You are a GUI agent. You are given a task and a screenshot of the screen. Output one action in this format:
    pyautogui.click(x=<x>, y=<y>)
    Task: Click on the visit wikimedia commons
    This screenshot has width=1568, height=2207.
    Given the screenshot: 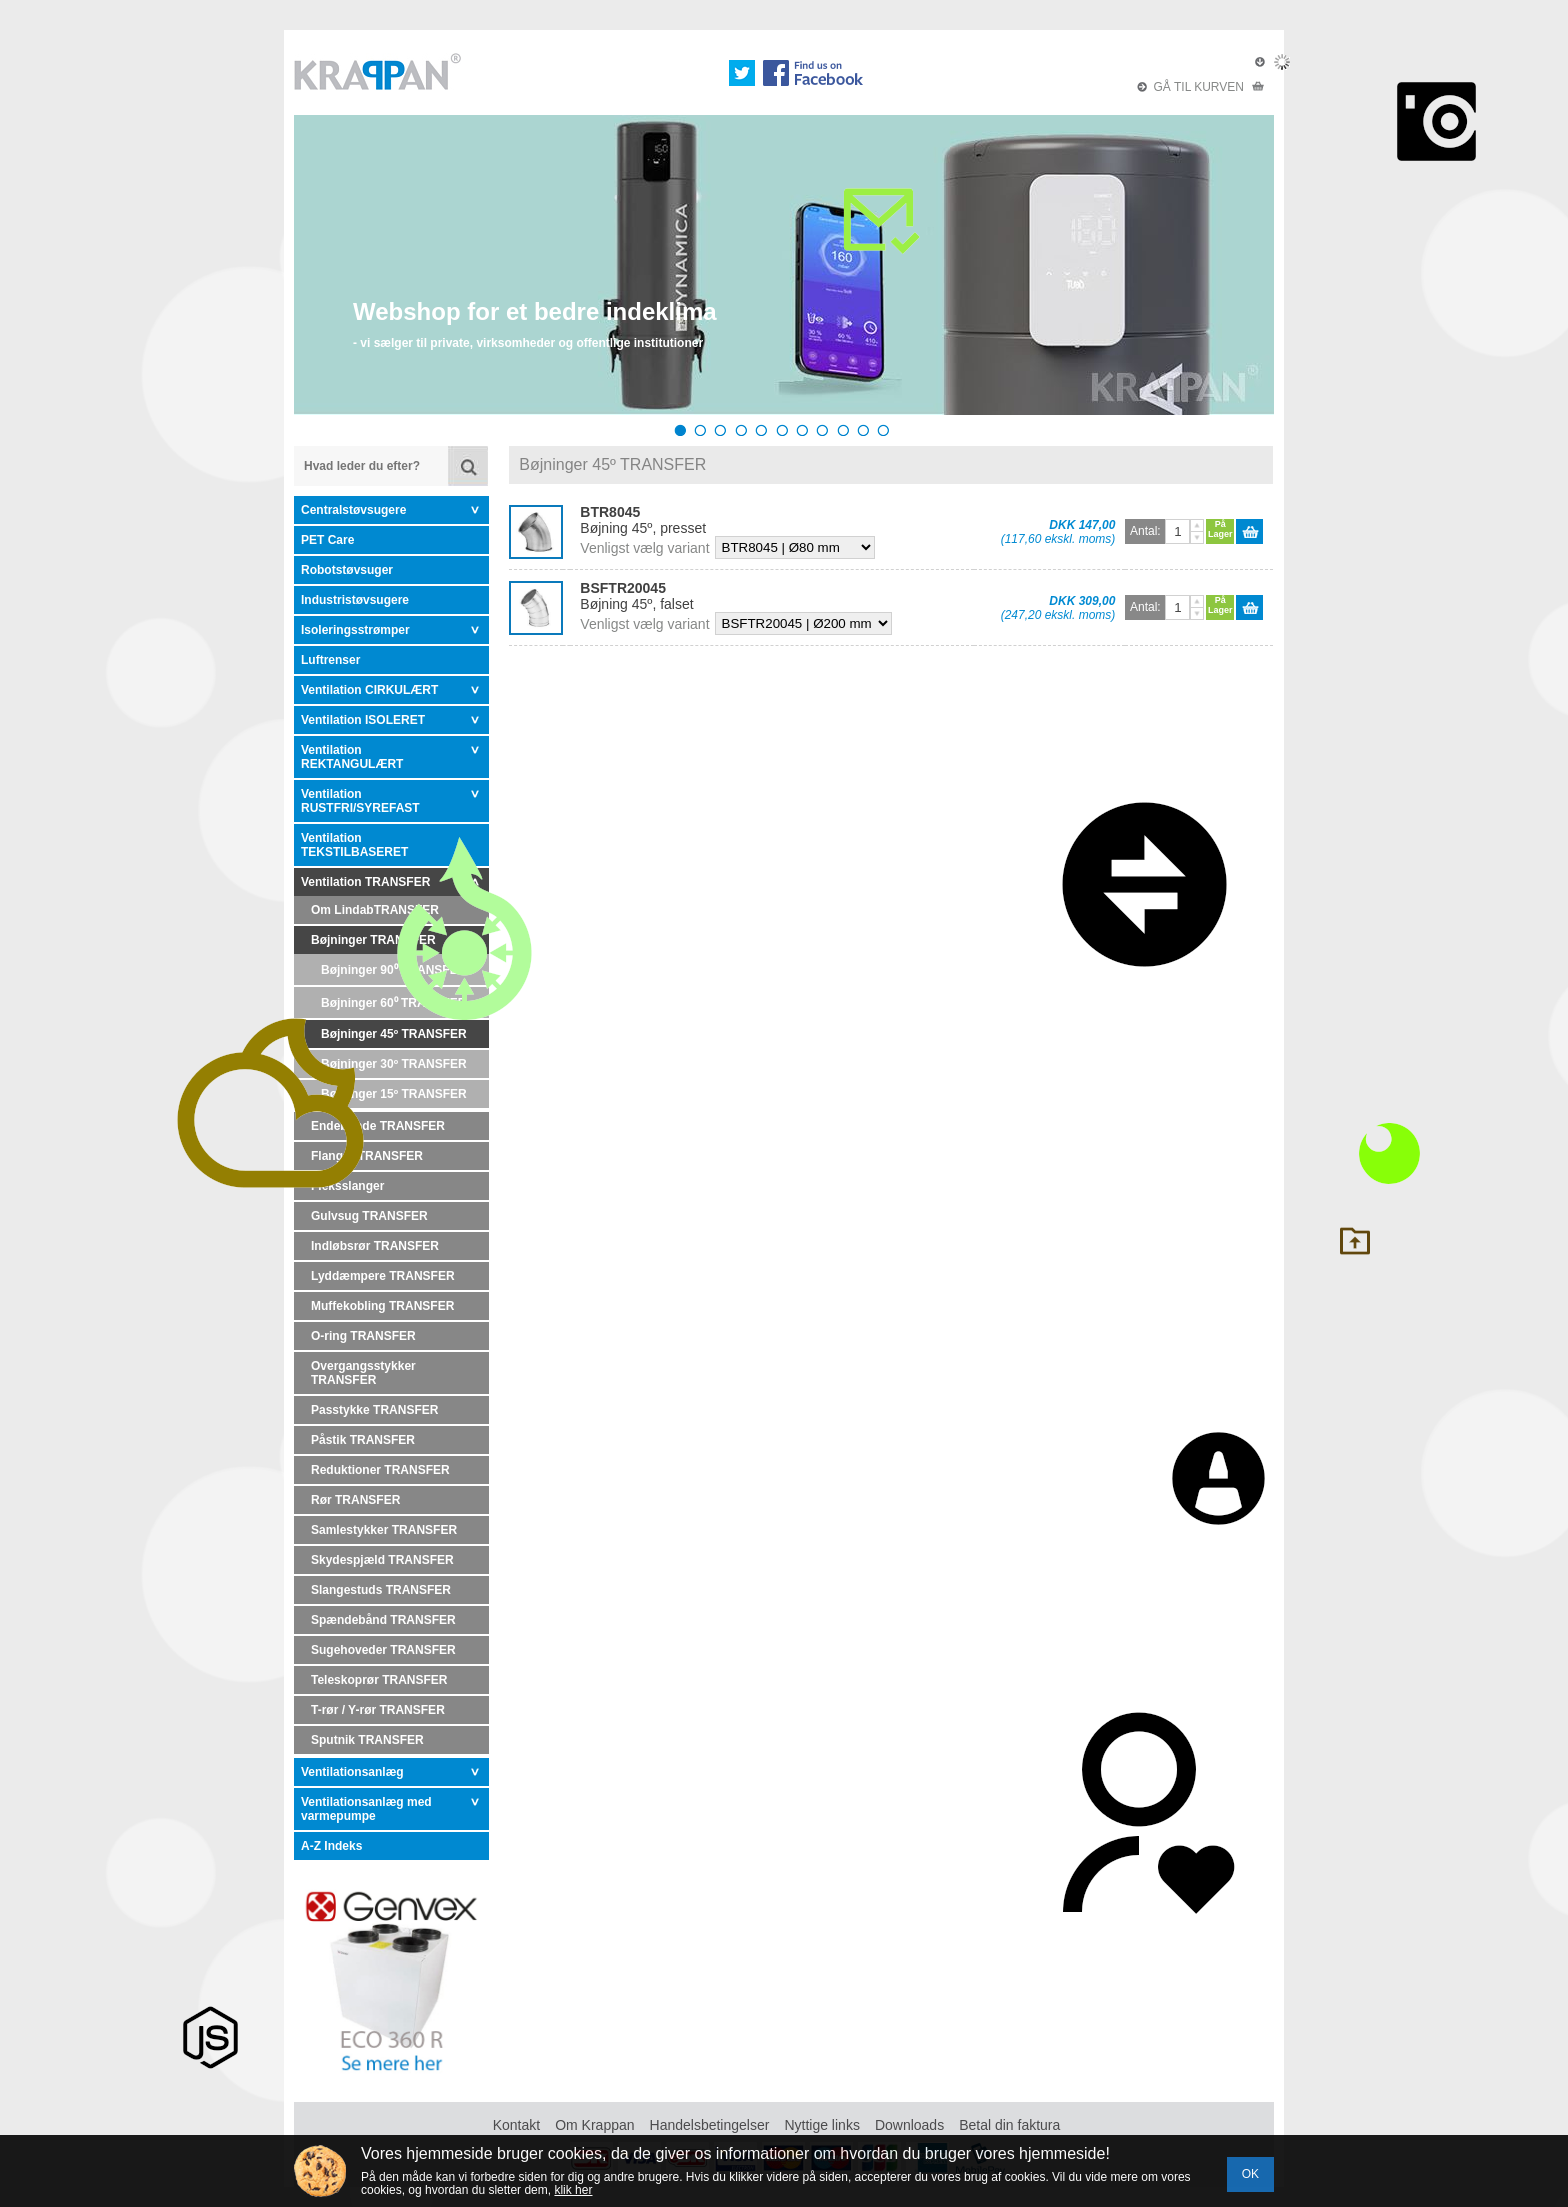 What is the action you would take?
    pyautogui.click(x=464, y=928)
    